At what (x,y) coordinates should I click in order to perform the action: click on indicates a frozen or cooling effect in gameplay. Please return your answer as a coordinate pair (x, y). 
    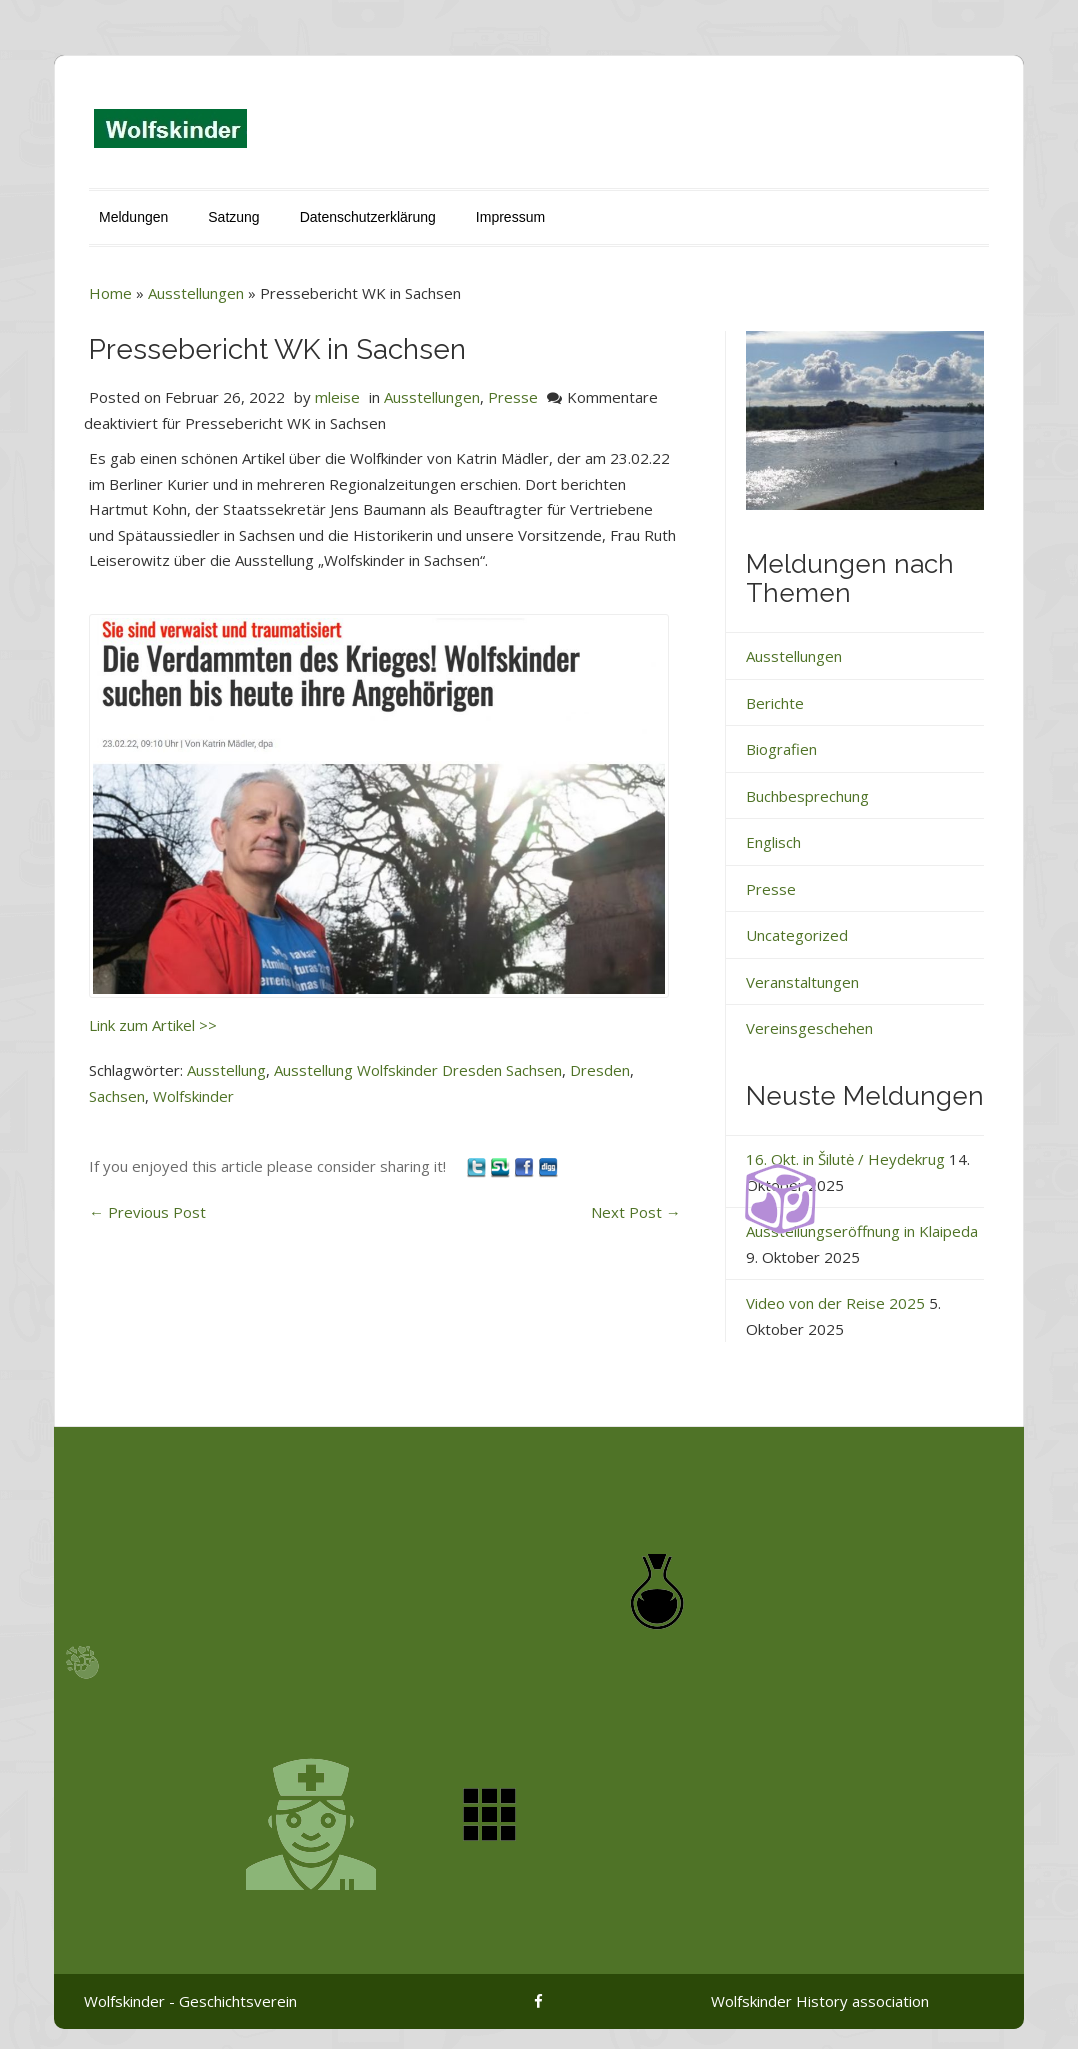
    Looking at the image, I should click on (780, 1198).